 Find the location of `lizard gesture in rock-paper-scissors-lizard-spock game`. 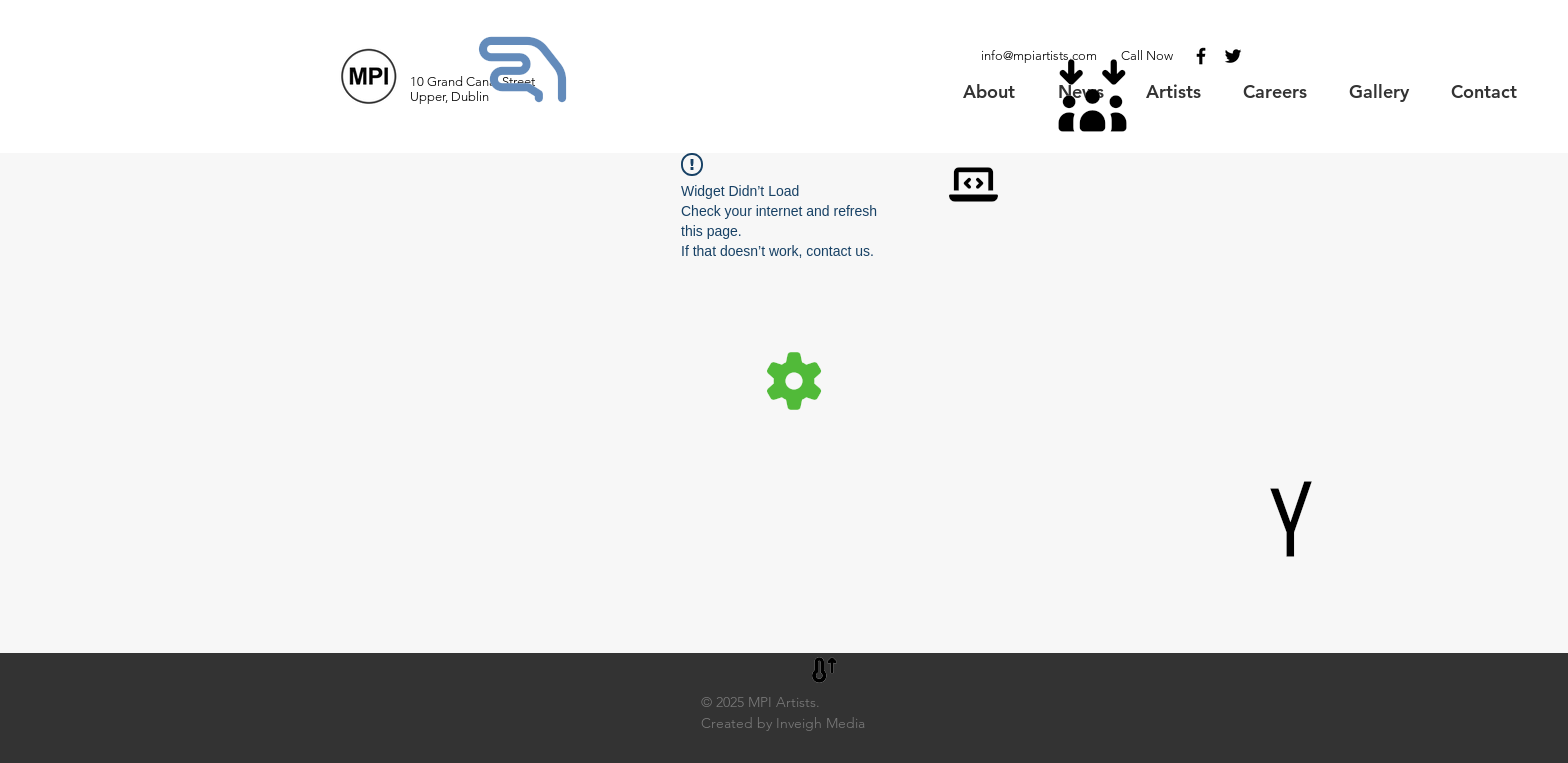

lizard gesture in rock-paper-scissors-lizard-spock game is located at coordinates (522, 69).